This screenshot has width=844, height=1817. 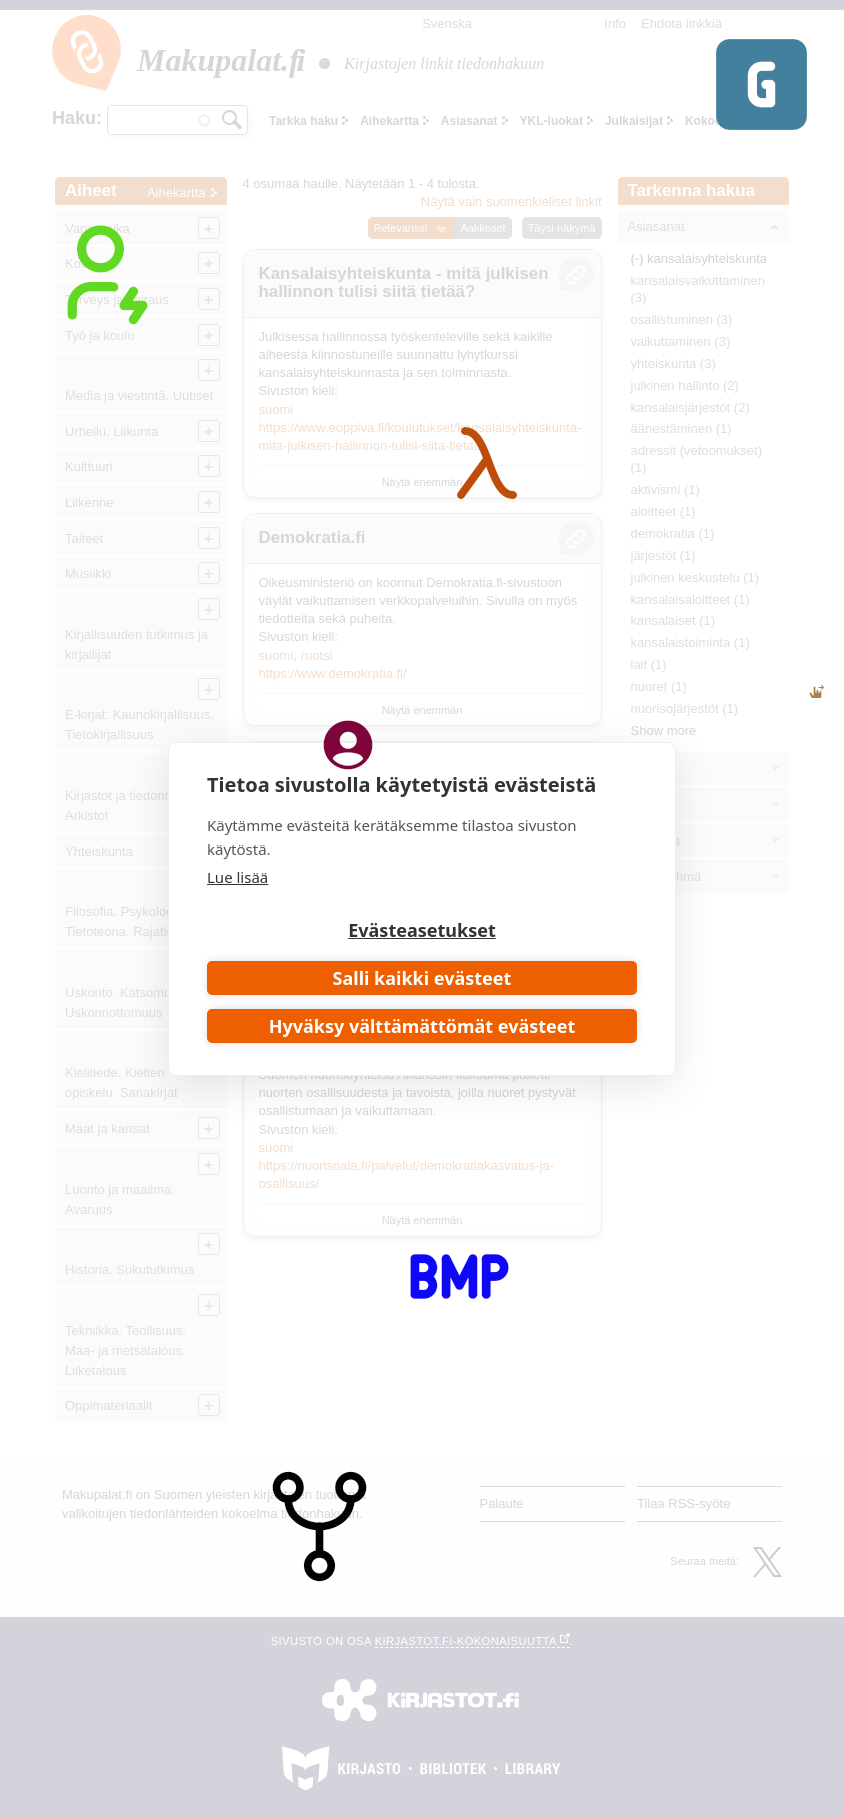 I want to click on access your profile or account settings, so click(x=348, y=745).